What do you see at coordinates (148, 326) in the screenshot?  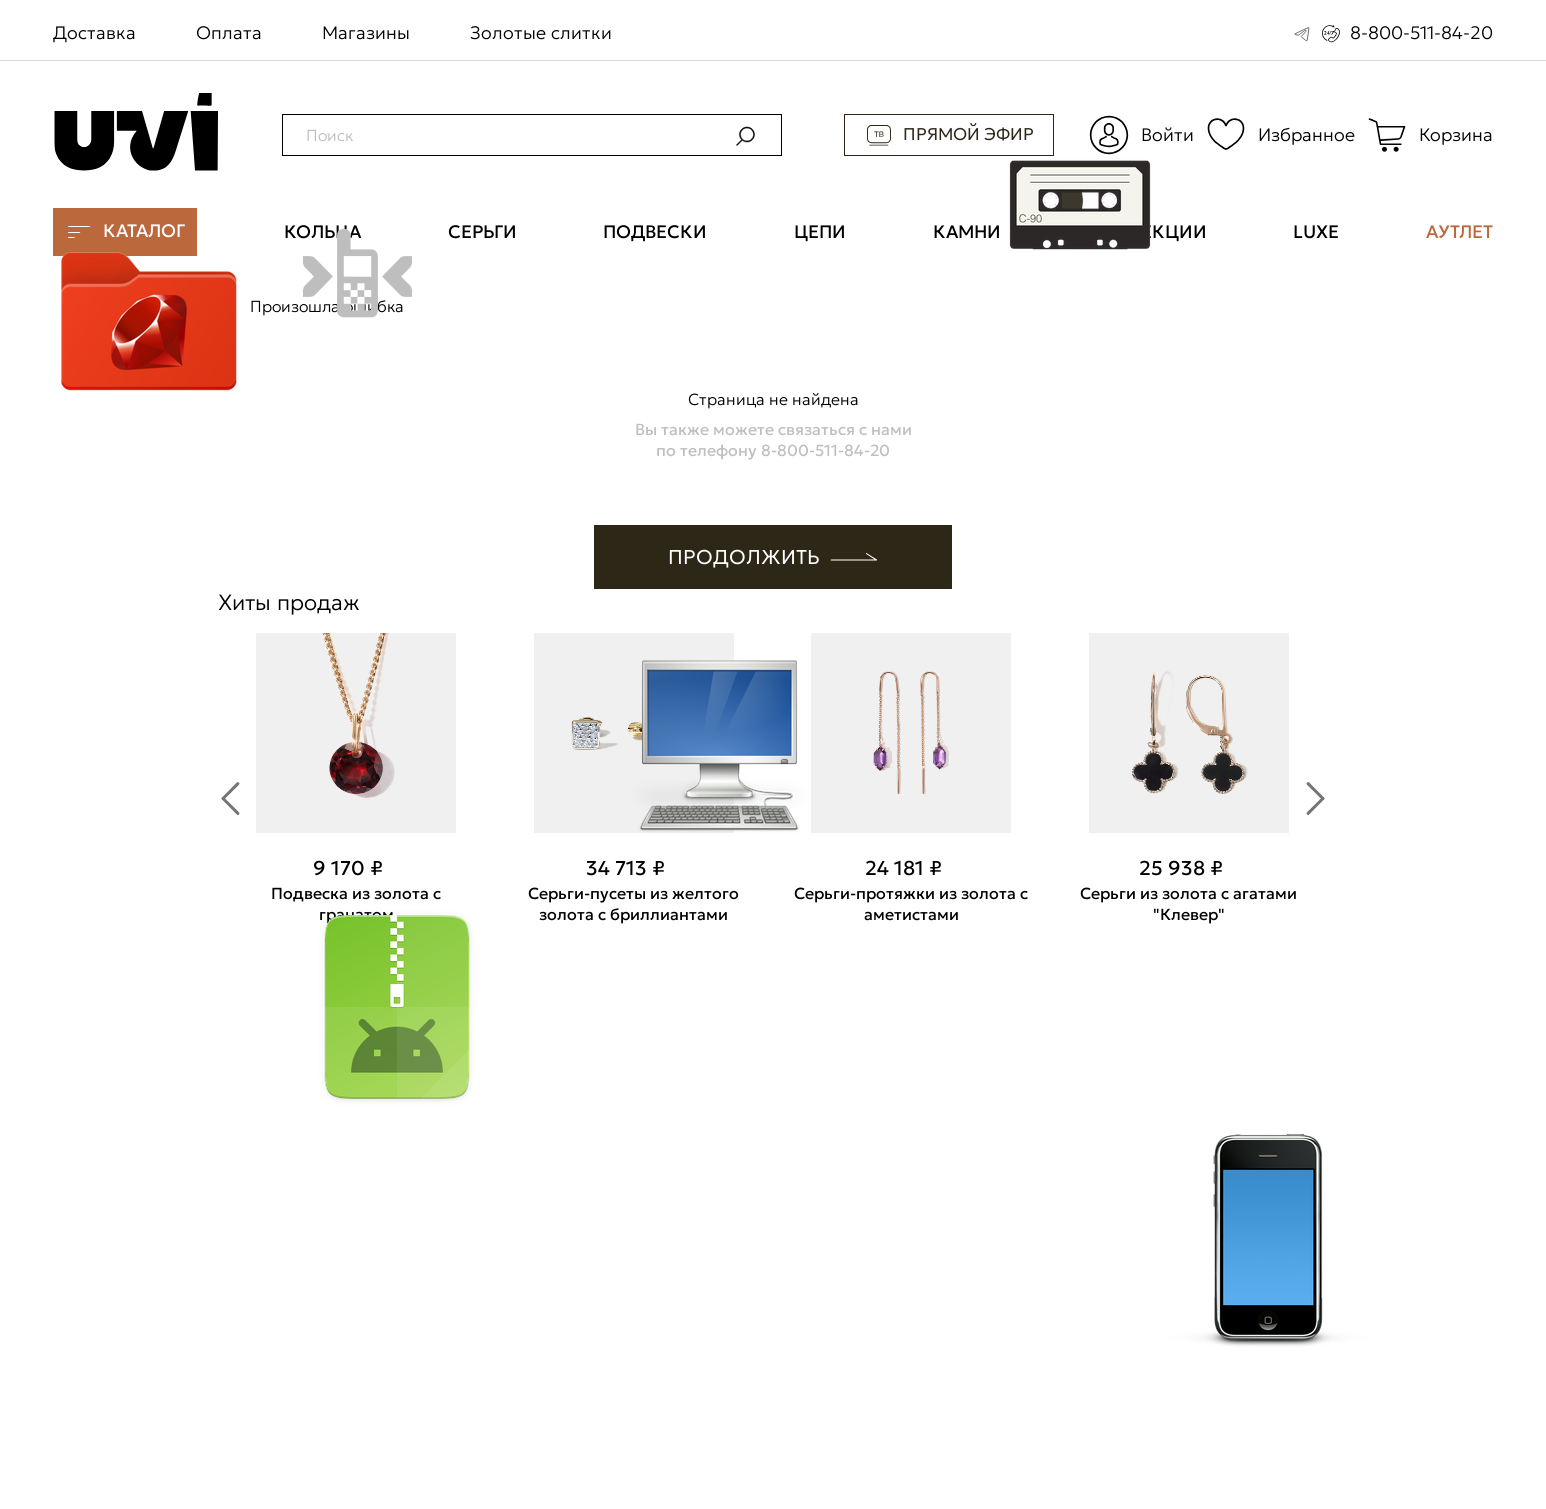 I see `folder containing ruby programming files` at bounding box center [148, 326].